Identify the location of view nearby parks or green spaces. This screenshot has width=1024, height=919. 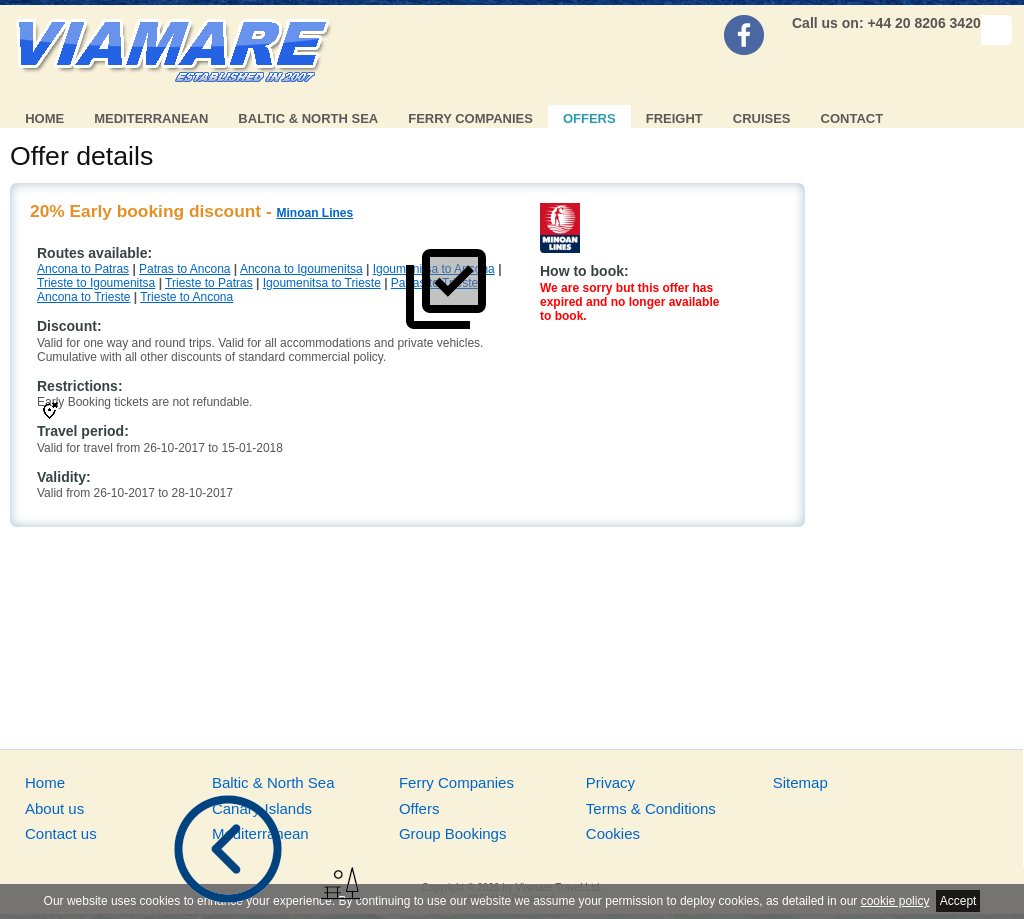
(340, 885).